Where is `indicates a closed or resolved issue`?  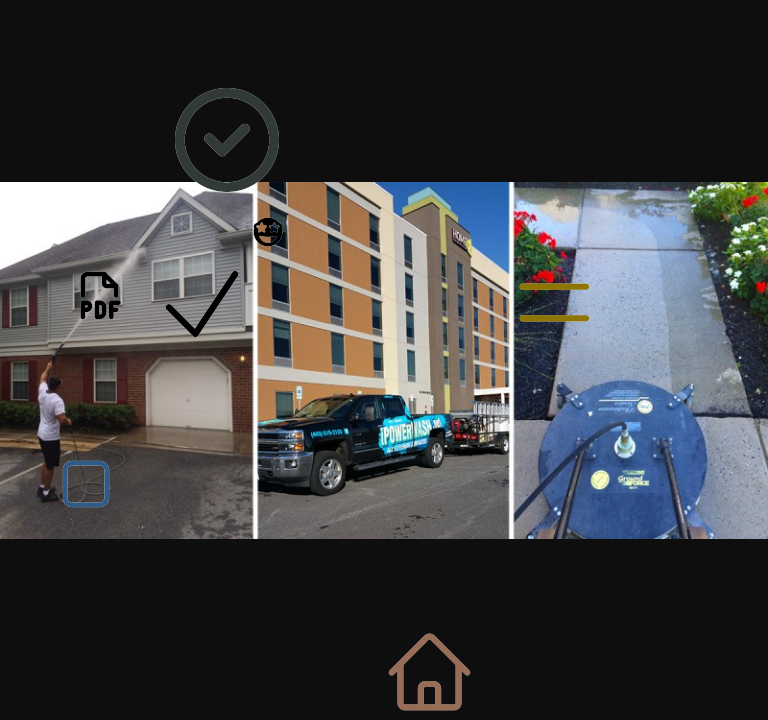 indicates a closed or resolved issue is located at coordinates (227, 140).